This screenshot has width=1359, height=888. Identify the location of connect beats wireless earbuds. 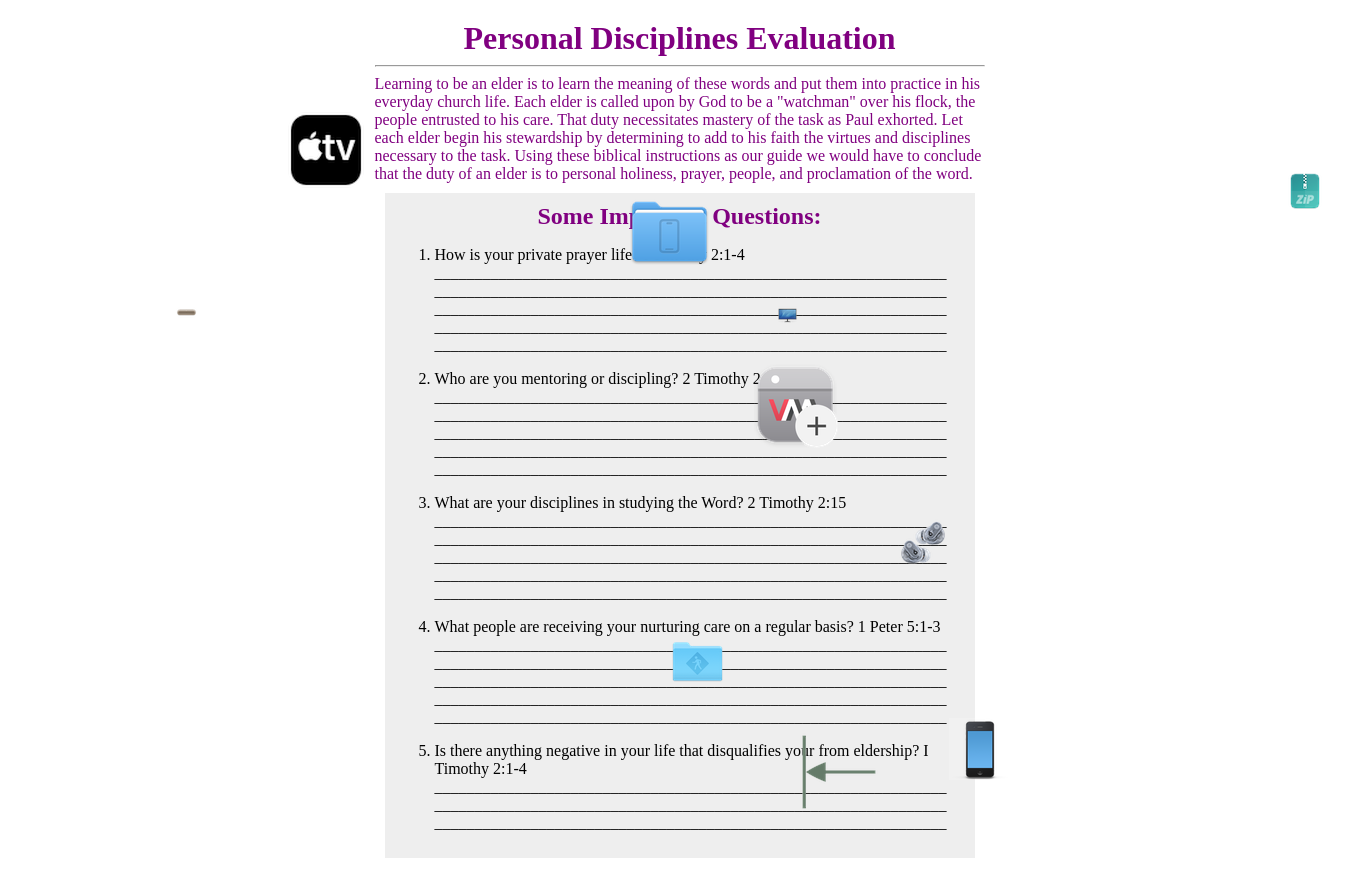
(923, 543).